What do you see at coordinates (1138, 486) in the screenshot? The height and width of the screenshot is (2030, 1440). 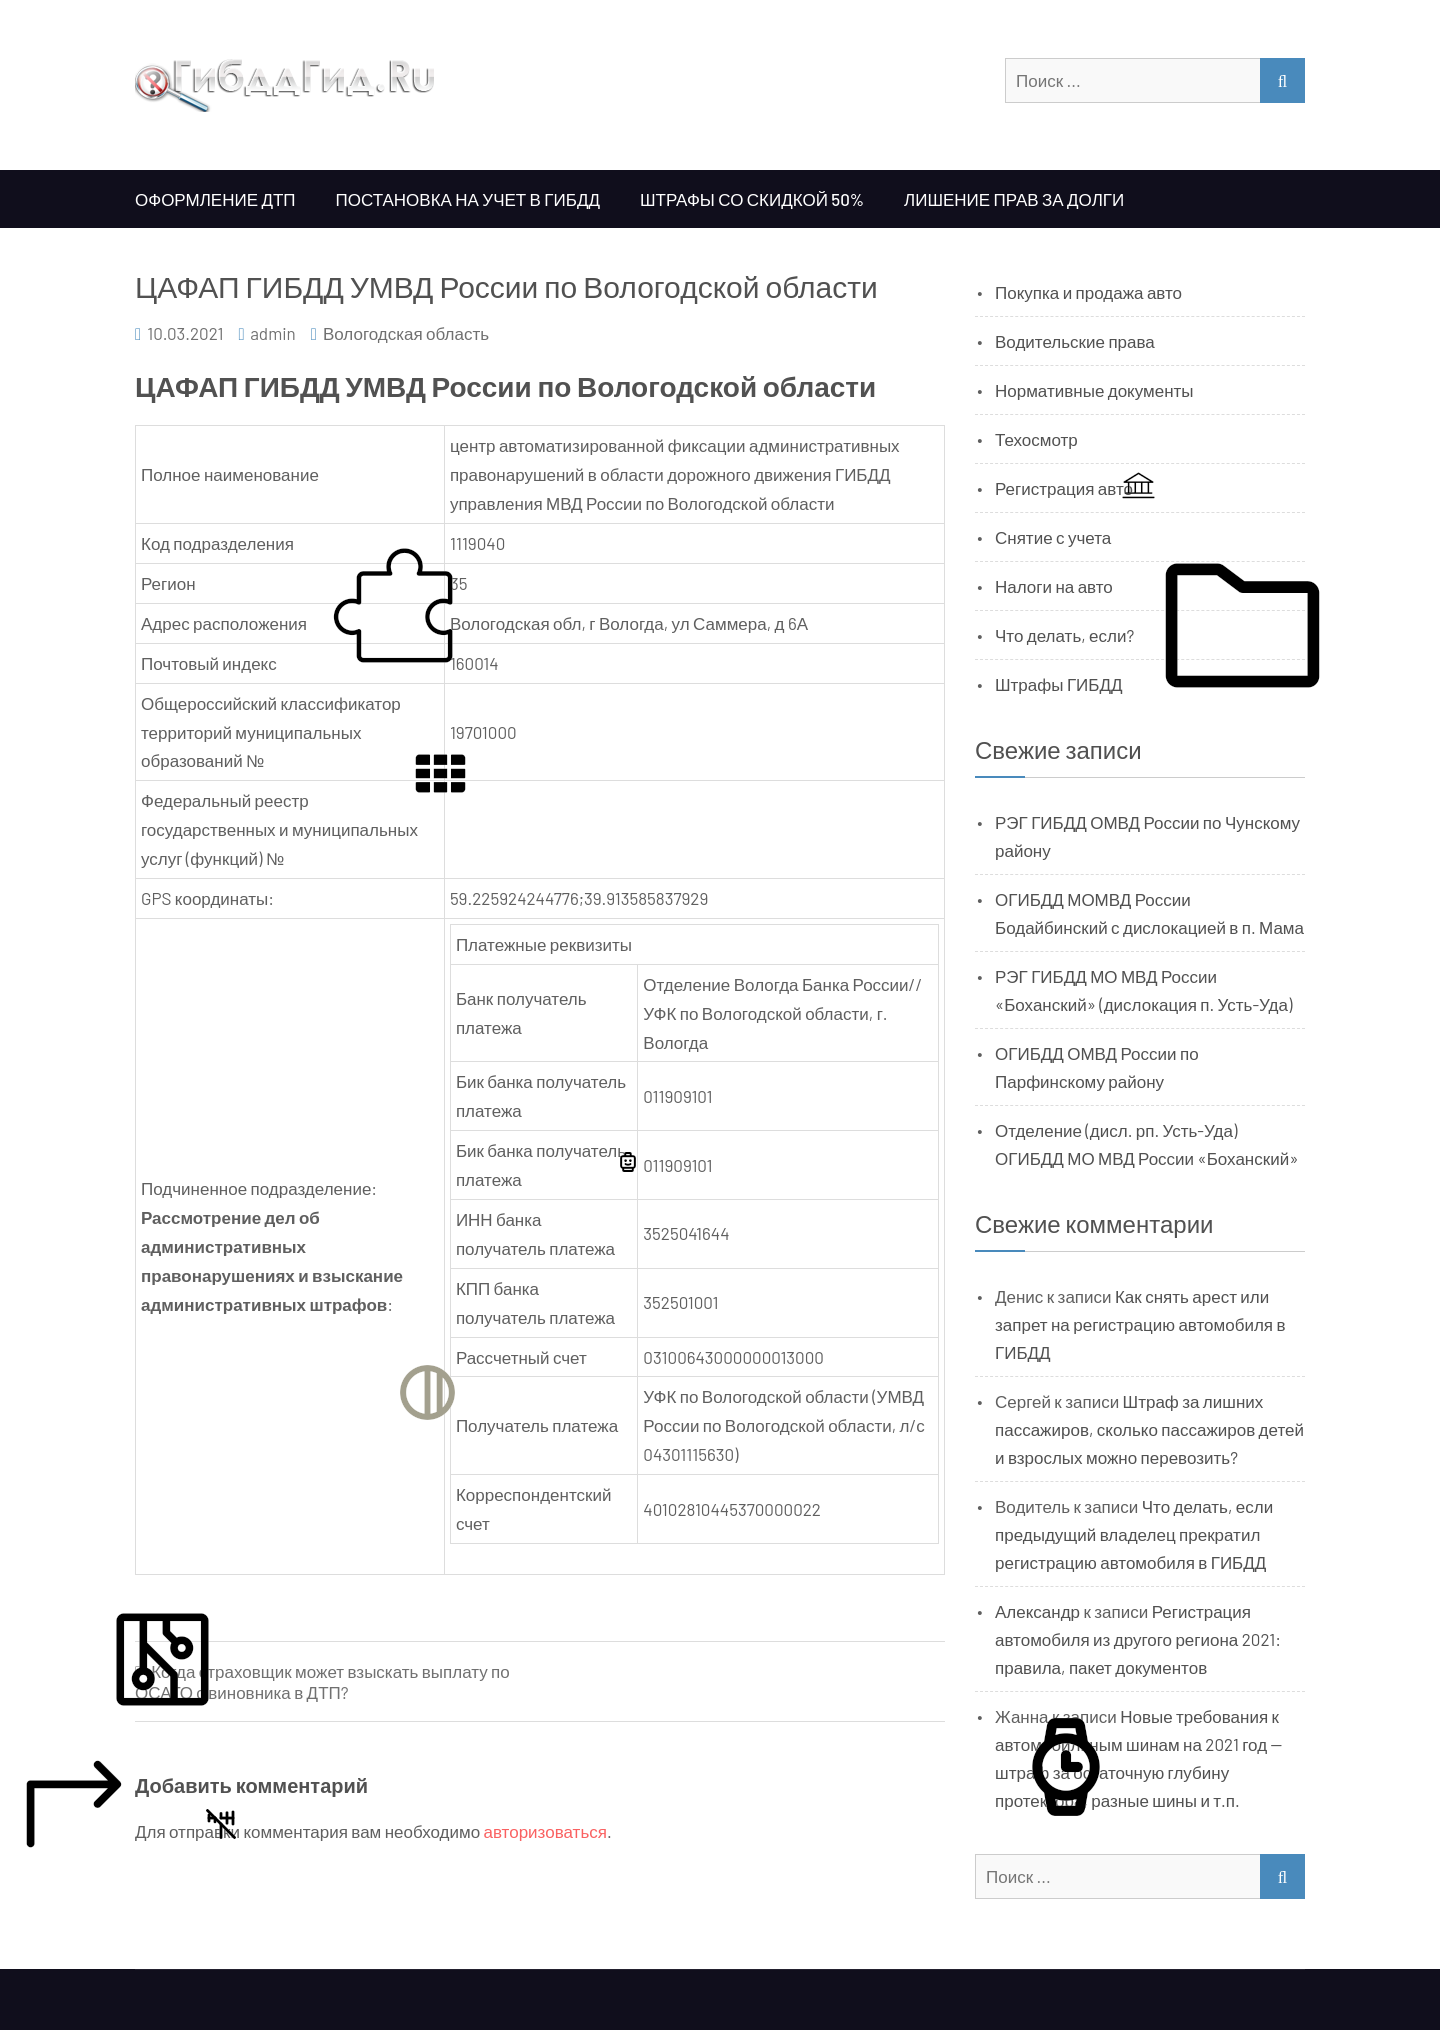 I see `access banking or financial services` at bounding box center [1138, 486].